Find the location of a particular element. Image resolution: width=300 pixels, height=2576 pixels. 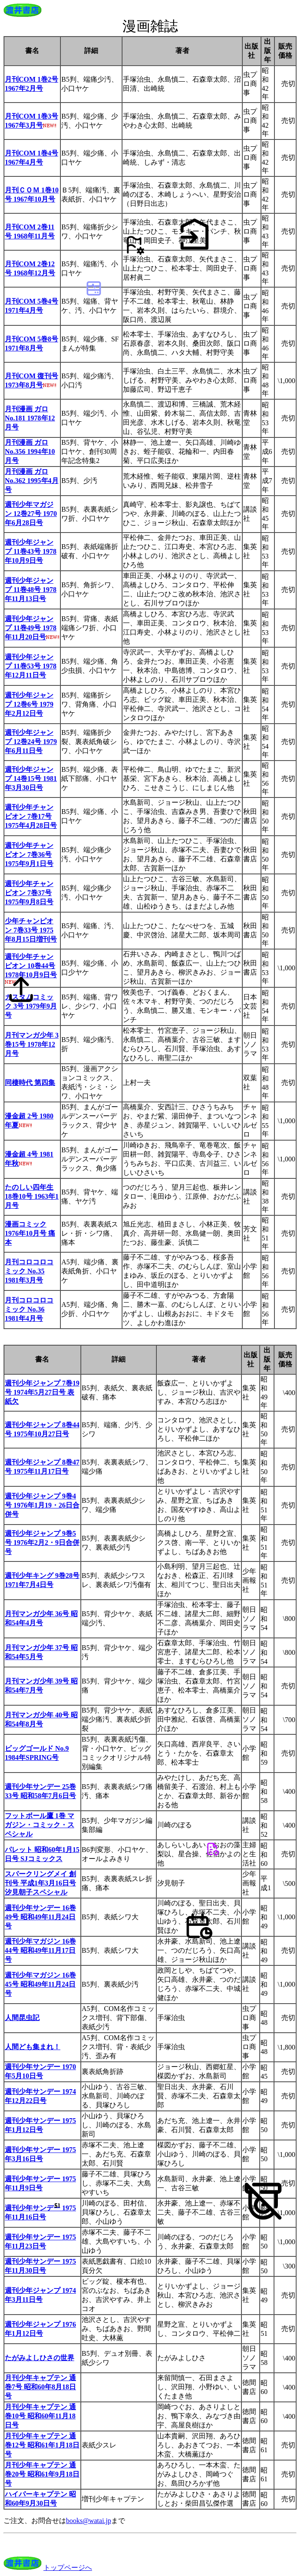

upload a file or document is located at coordinates (21, 989).